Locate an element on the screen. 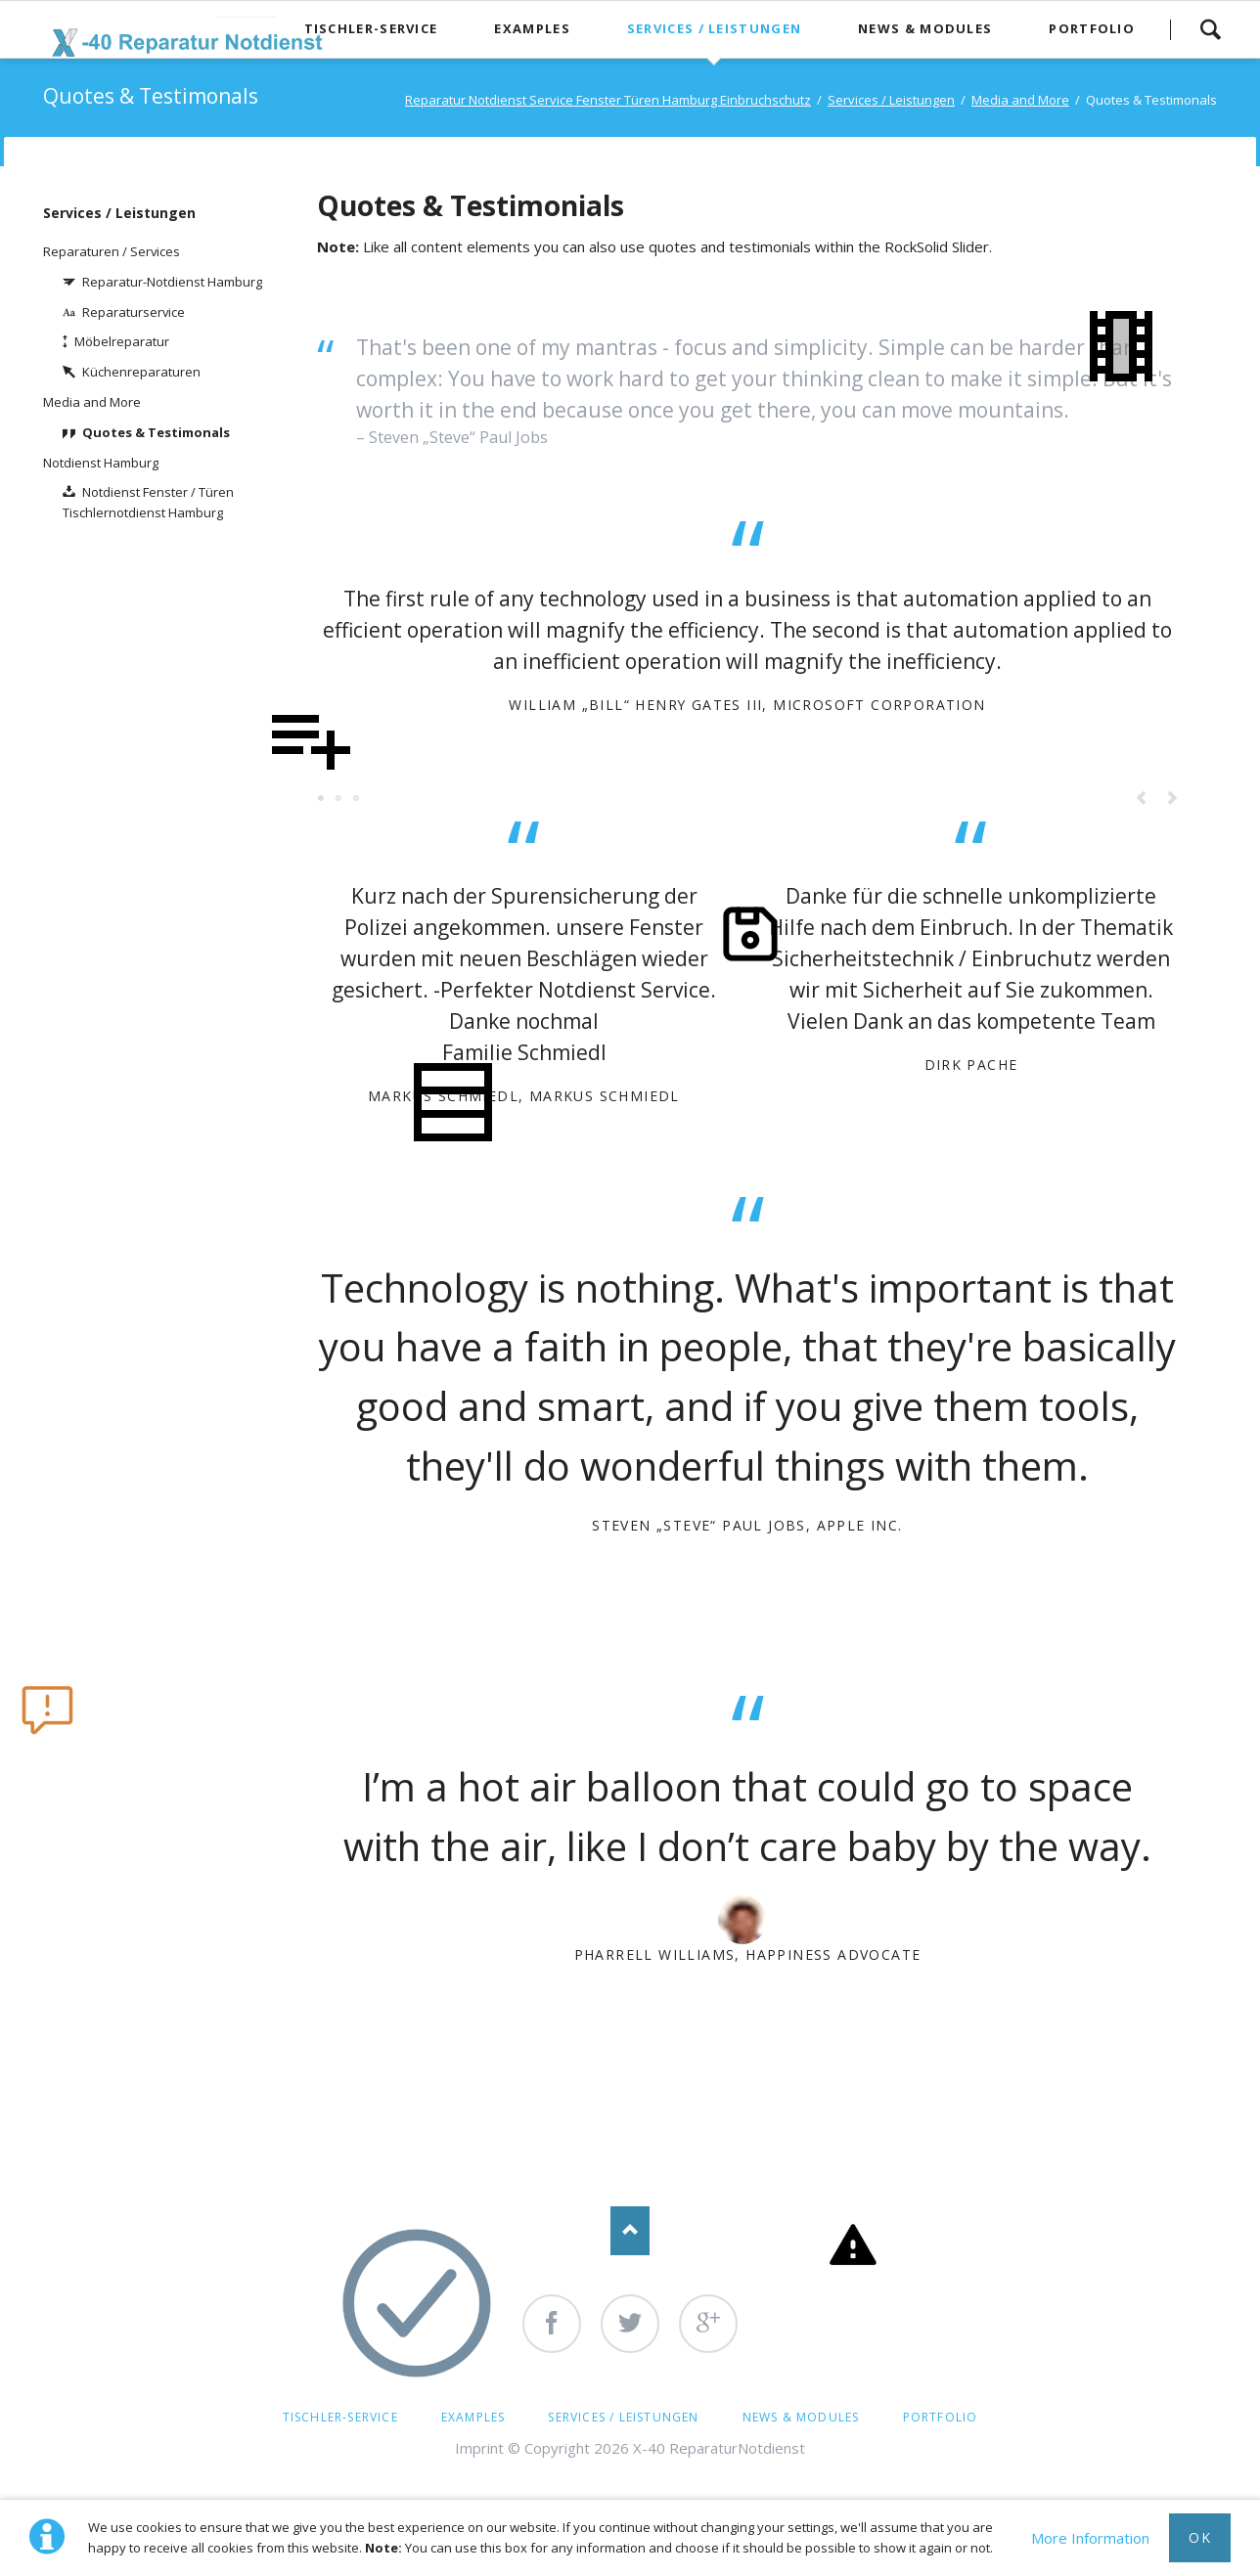  report an issue or problem is located at coordinates (47, 1709).